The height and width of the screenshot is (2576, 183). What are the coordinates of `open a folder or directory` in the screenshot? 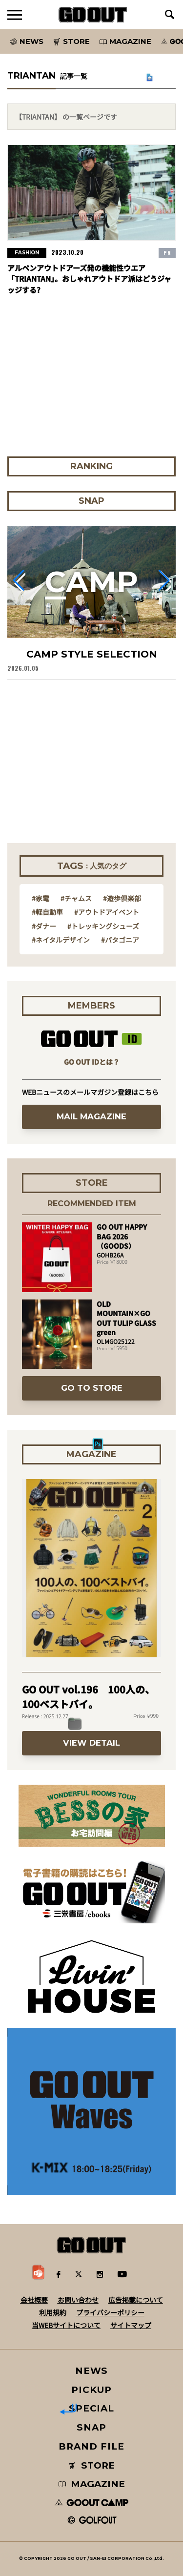 It's located at (75, 1723).